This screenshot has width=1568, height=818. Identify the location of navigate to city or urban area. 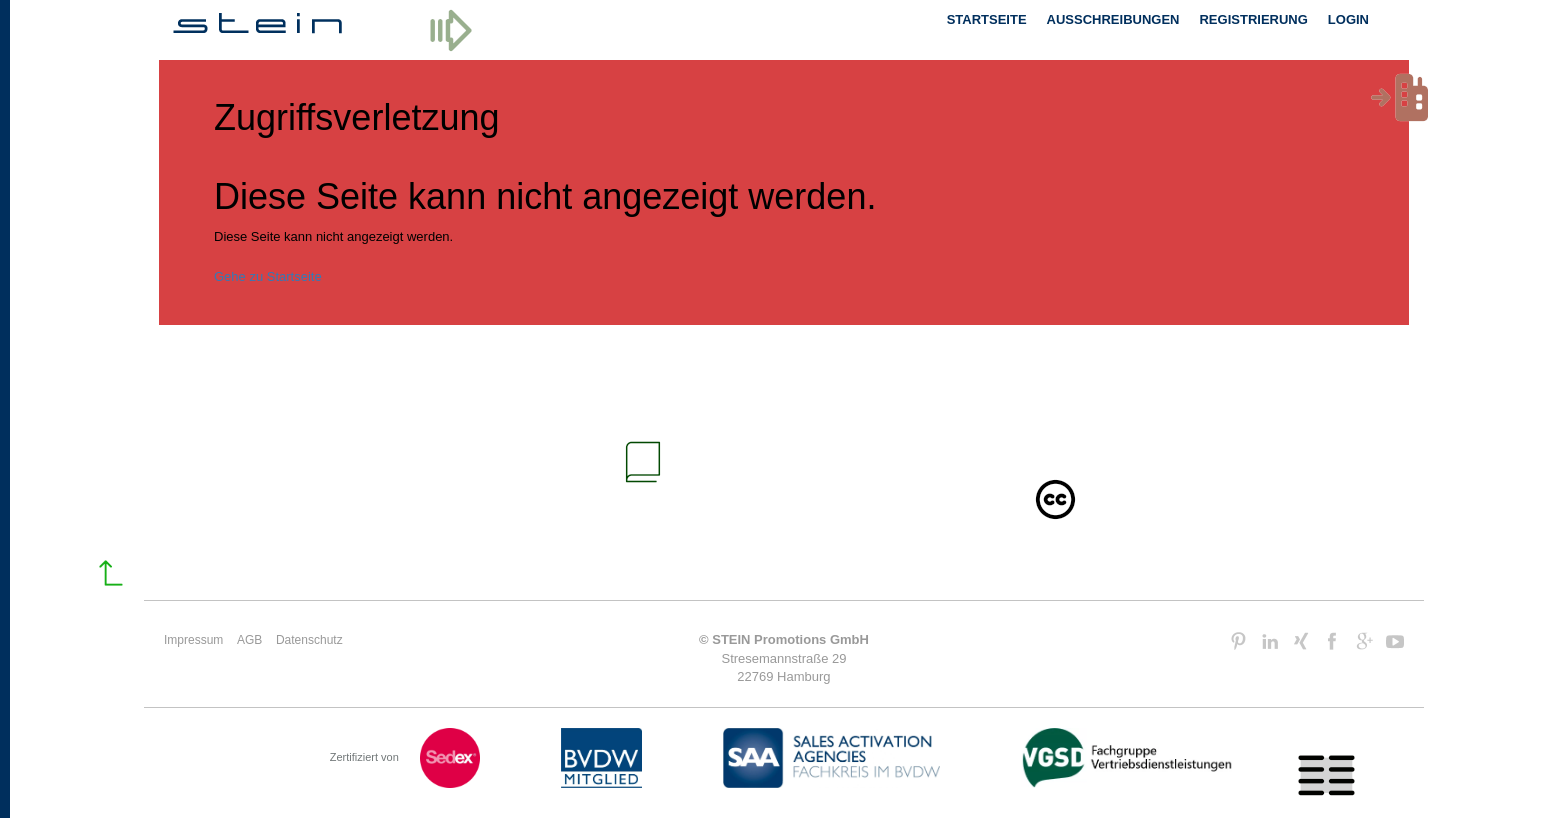
(1398, 97).